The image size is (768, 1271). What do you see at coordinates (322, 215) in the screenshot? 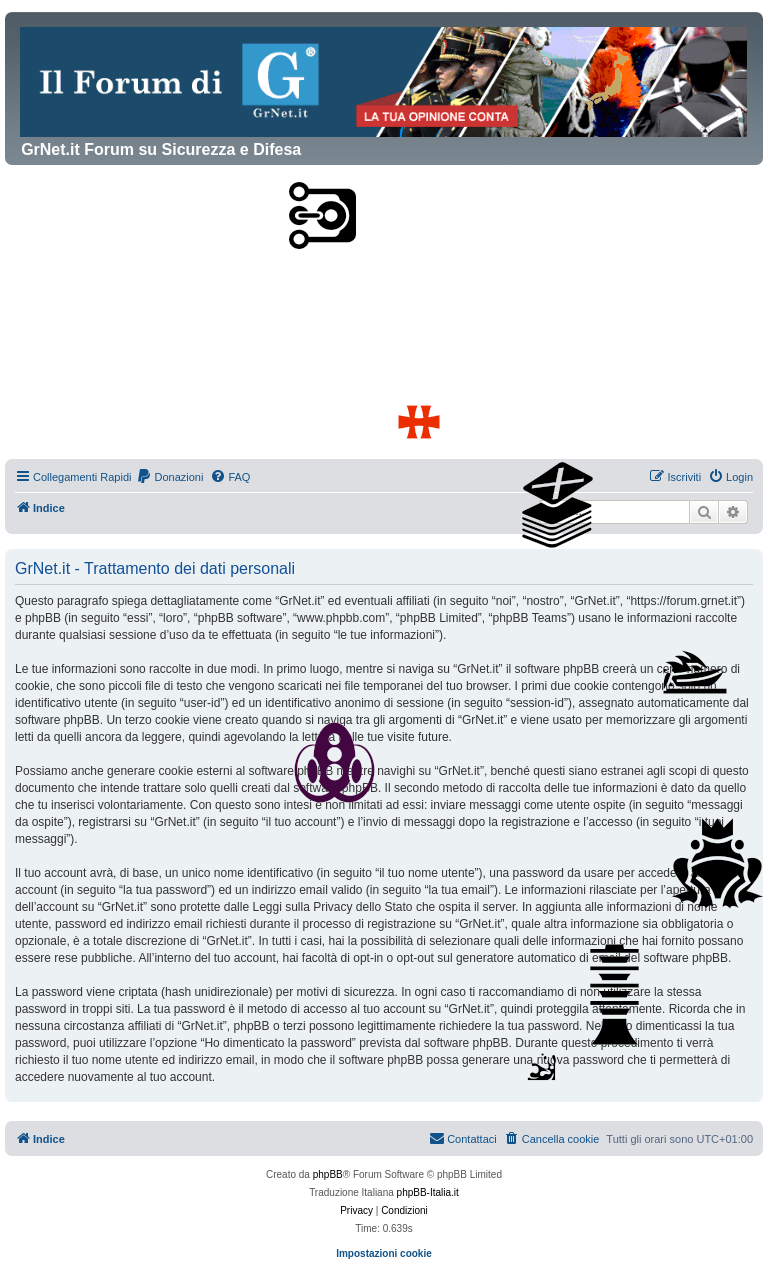
I see `access connection or node settings` at bounding box center [322, 215].